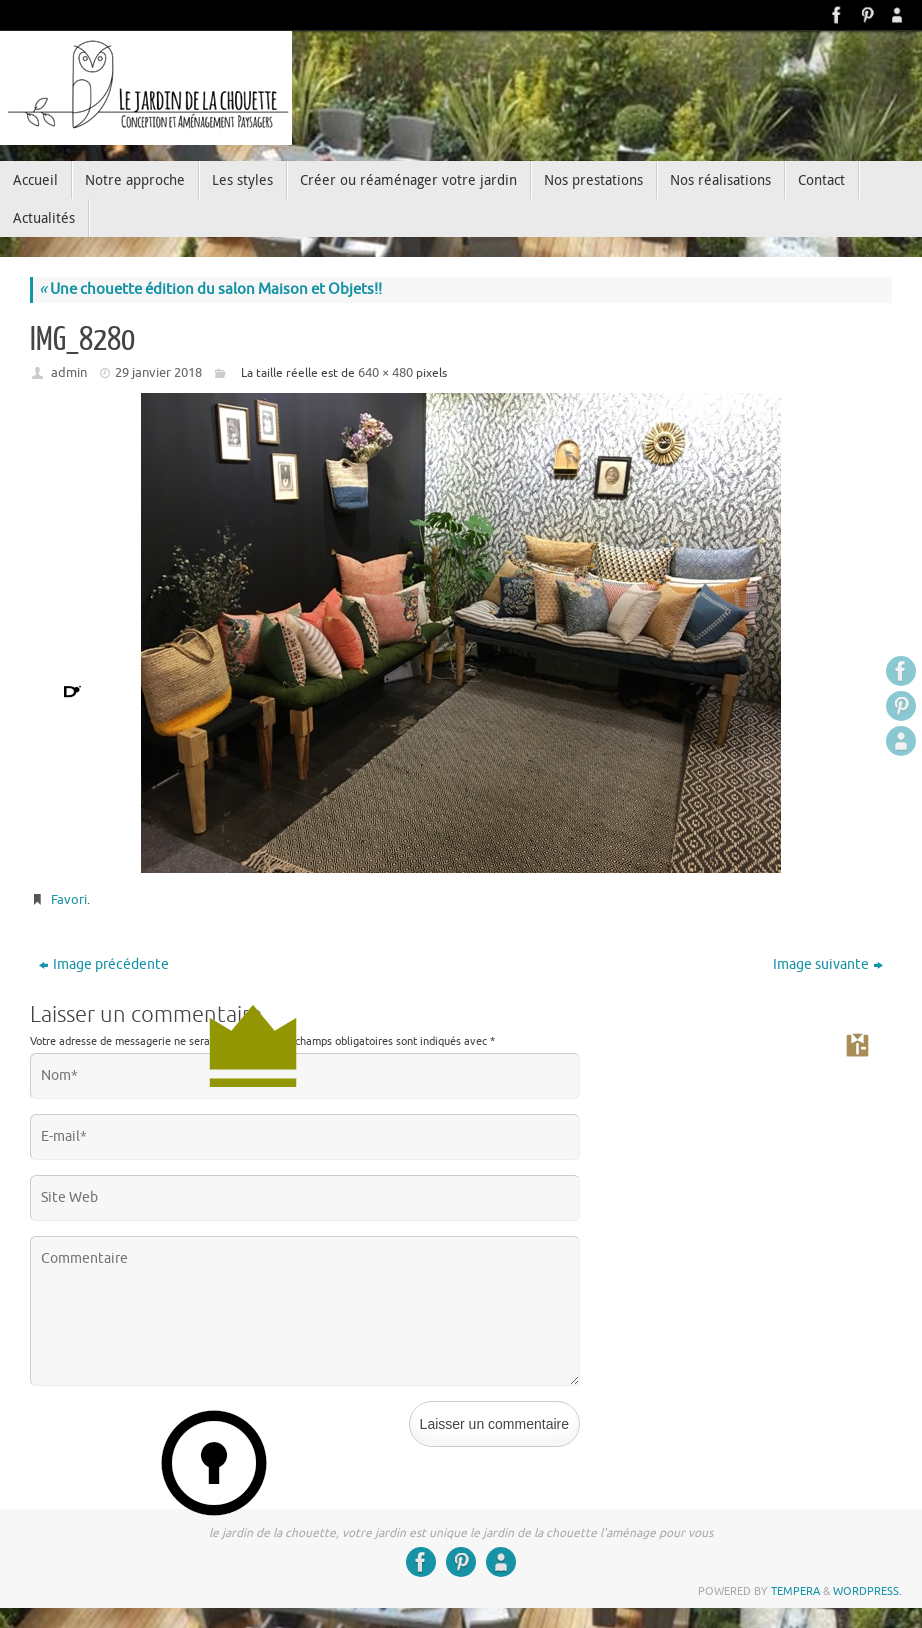  Describe the element at coordinates (72, 691) in the screenshot. I see `D programming language logo` at that location.